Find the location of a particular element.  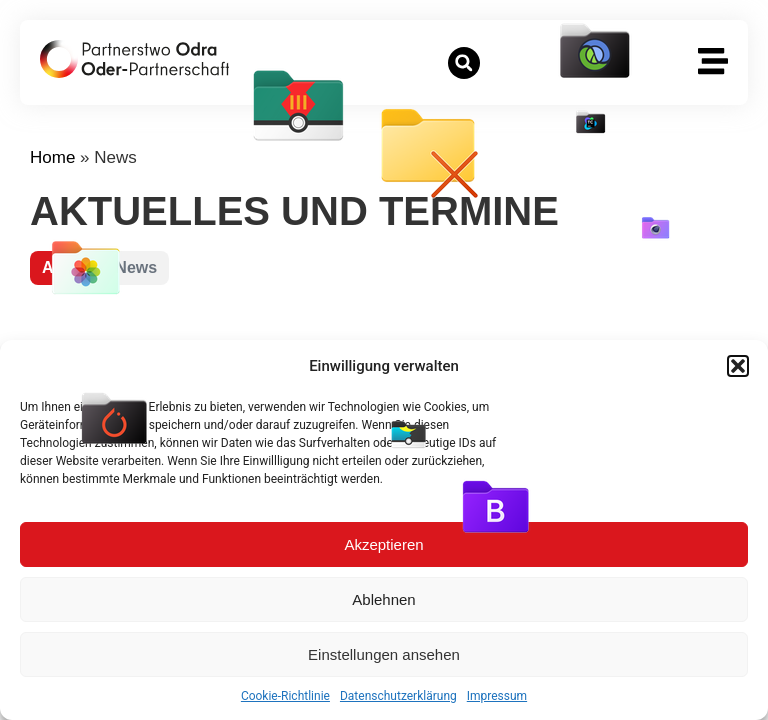

folder containing bootstrap framework files is located at coordinates (495, 508).